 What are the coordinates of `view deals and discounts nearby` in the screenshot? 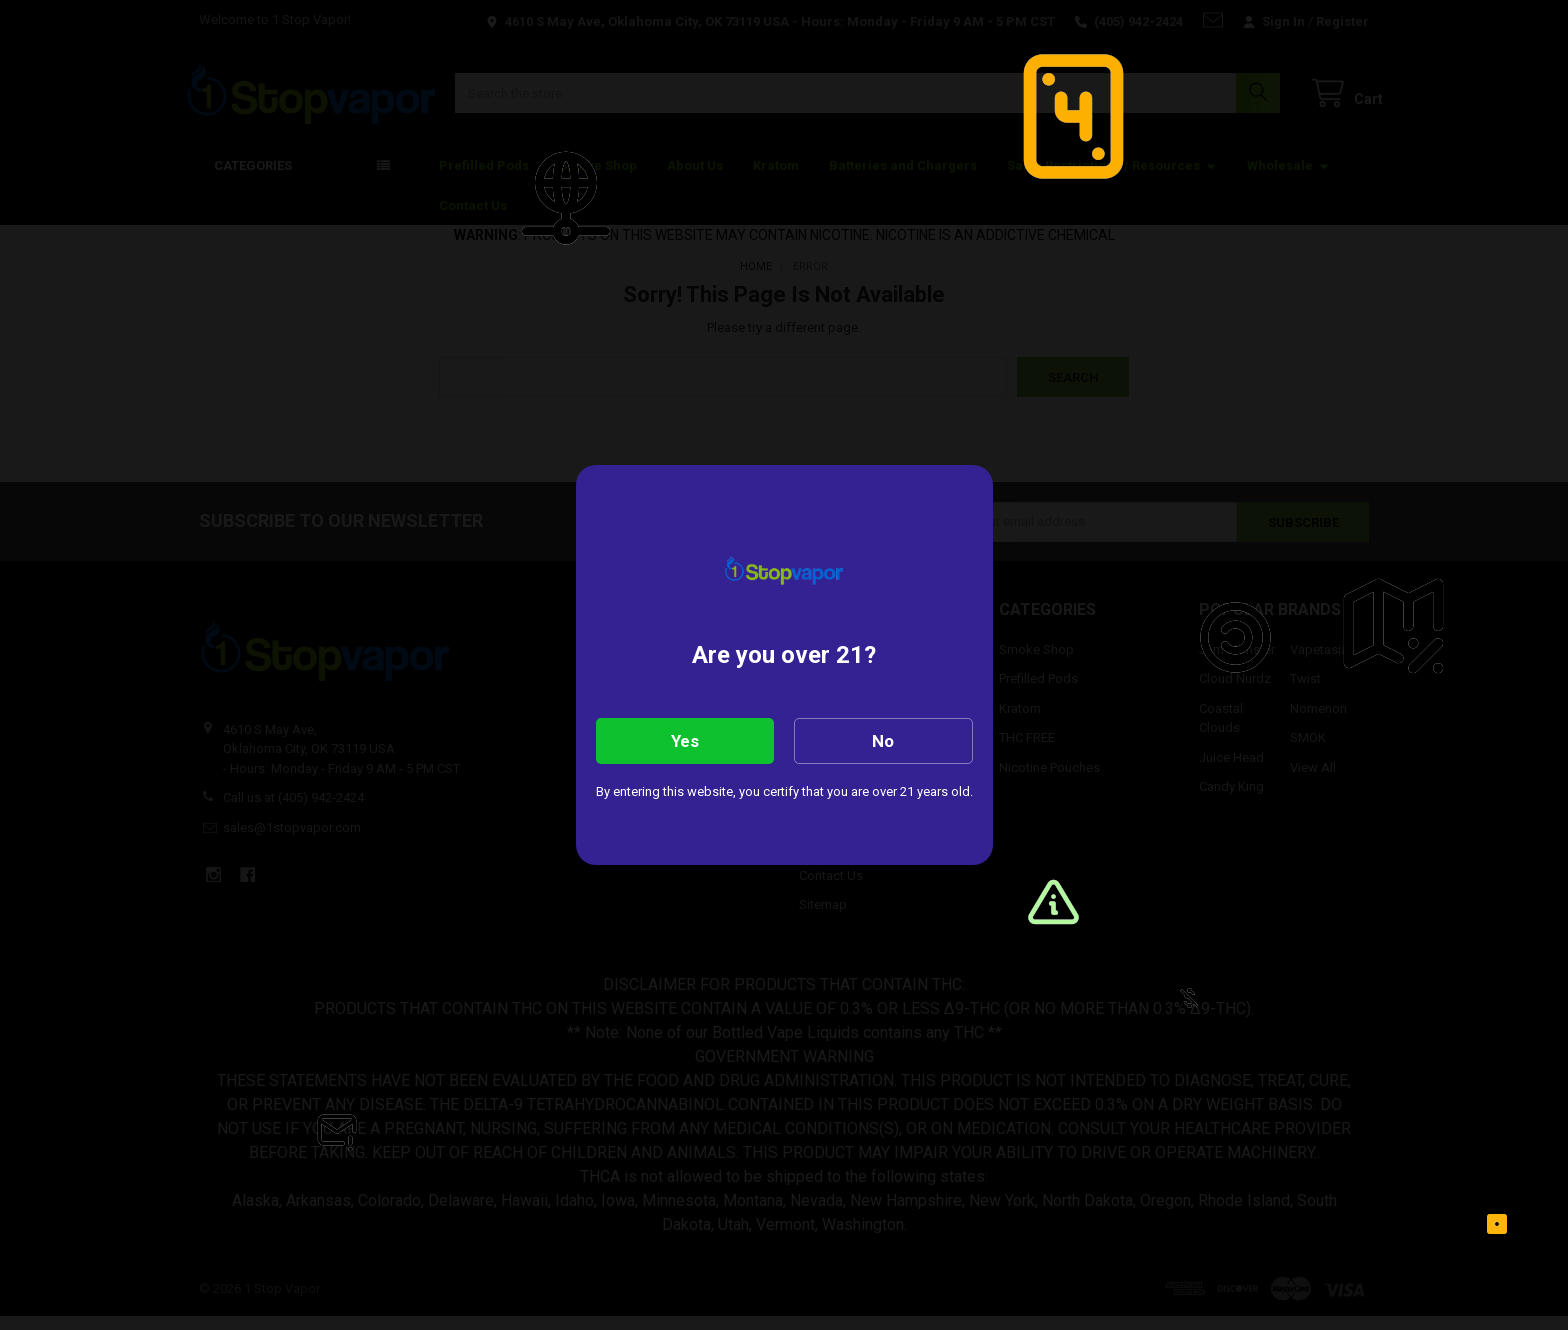 It's located at (1393, 623).